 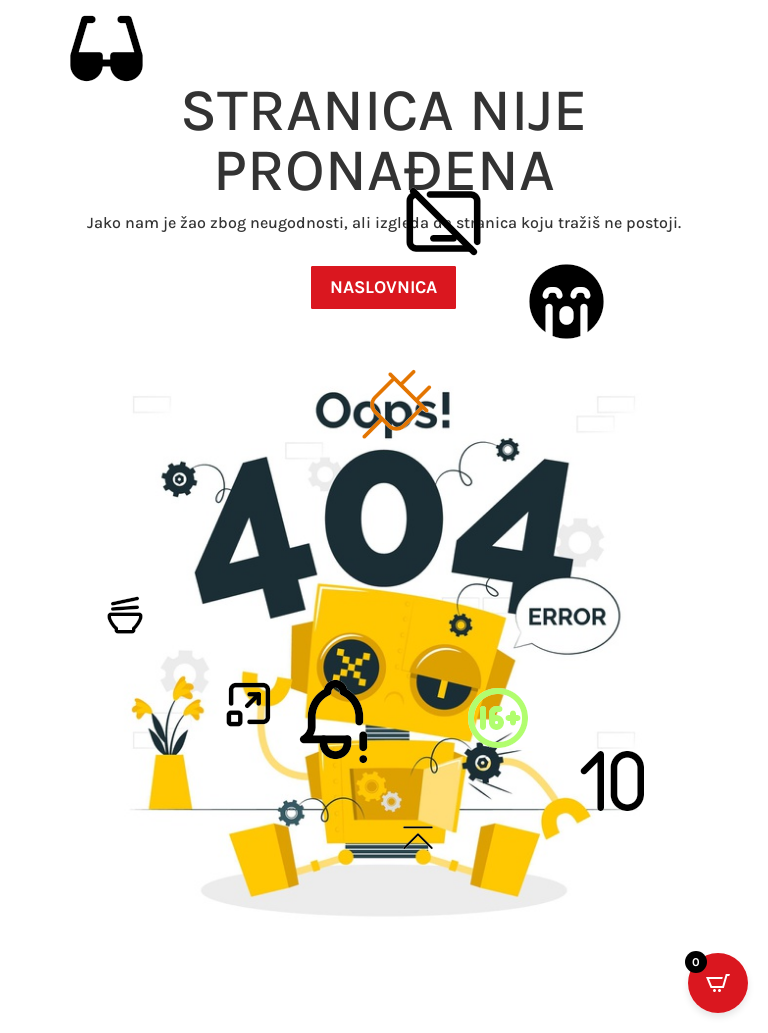 What do you see at coordinates (106, 48) in the screenshot?
I see `toggle sun protection or outdoor mode` at bounding box center [106, 48].